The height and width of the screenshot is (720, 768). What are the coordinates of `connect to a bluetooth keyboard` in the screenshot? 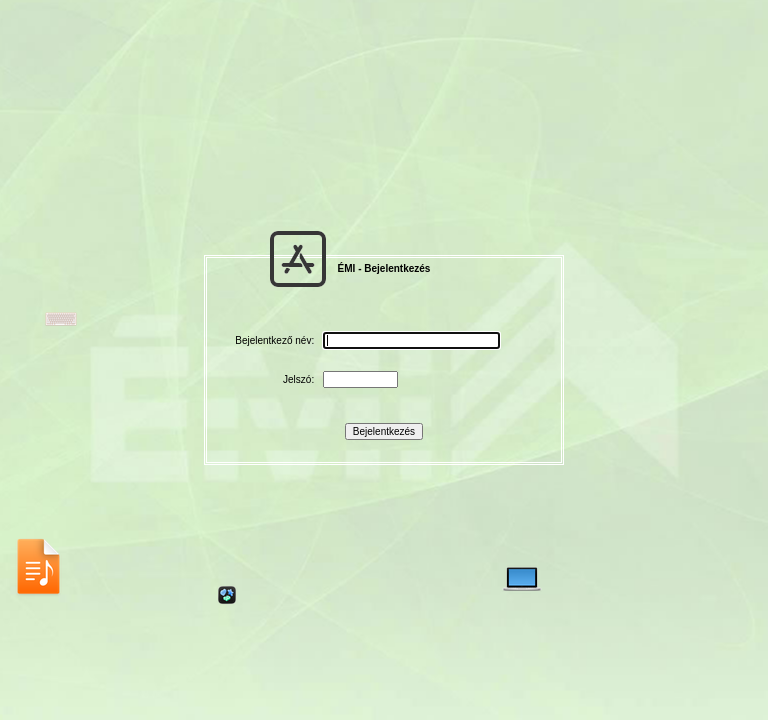 It's located at (61, 319).